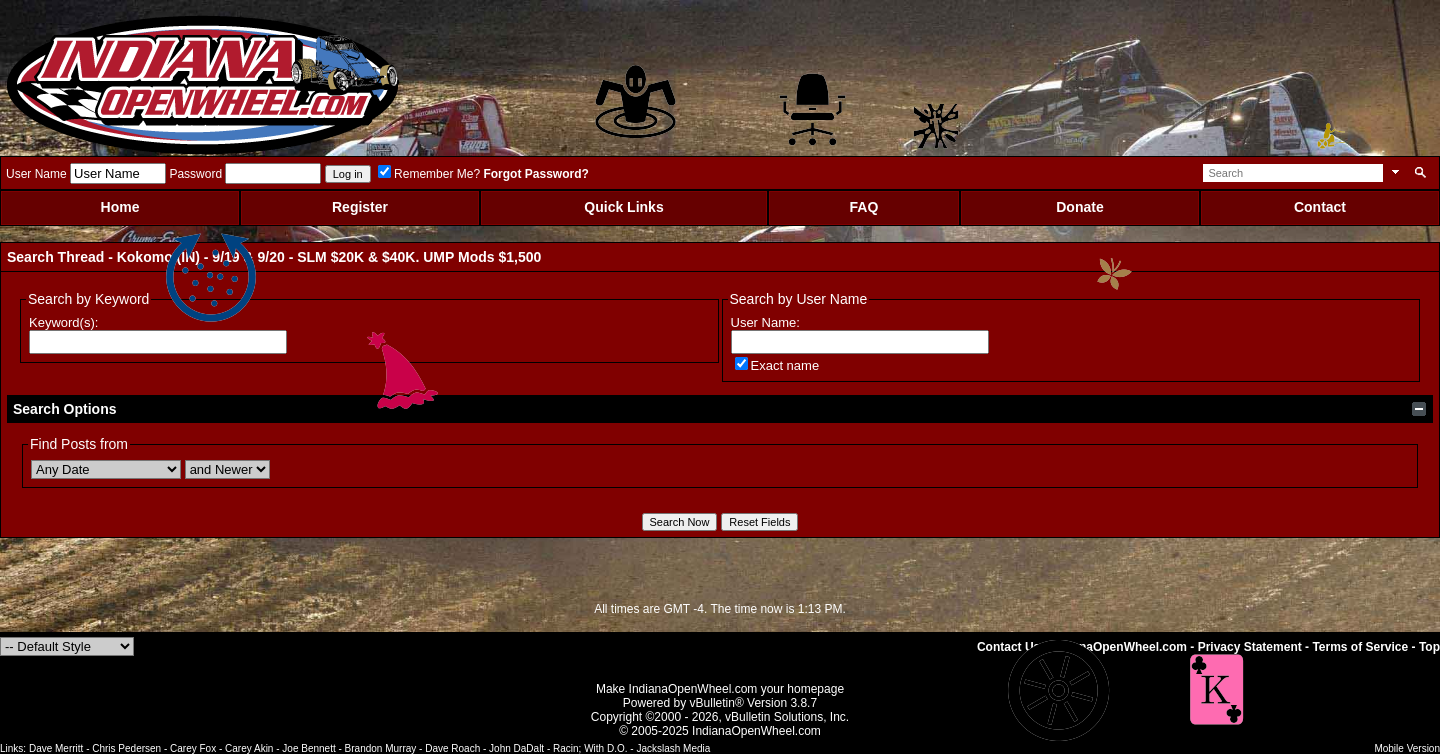  Describe the element at coordinates (211, 277) in the screenshot. I see `indicates a surrounding or encirclement action in gameplay` at that location.